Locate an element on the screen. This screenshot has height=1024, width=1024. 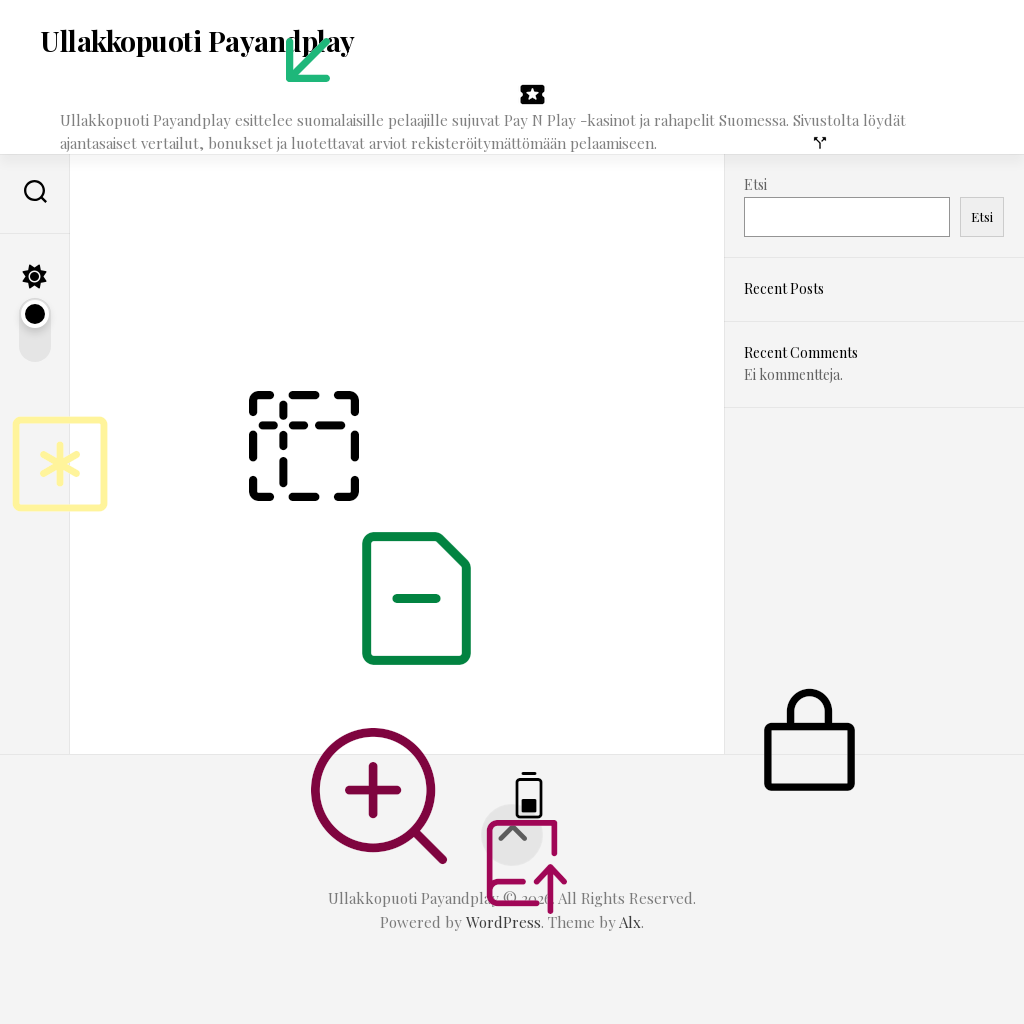
indicates a file has been removed or deleted is located at coordinates (416, 598).